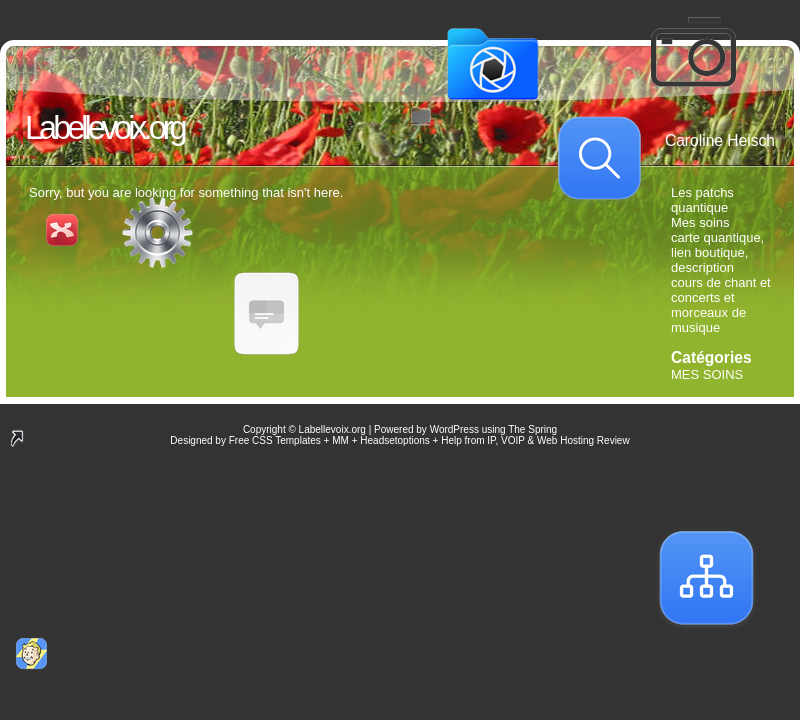 The width and height of the screenshot is (800, 720). What do you see at coordinates (693, 49) in the screenshot?
I see `take a photo` at bounding box center [693, 49].